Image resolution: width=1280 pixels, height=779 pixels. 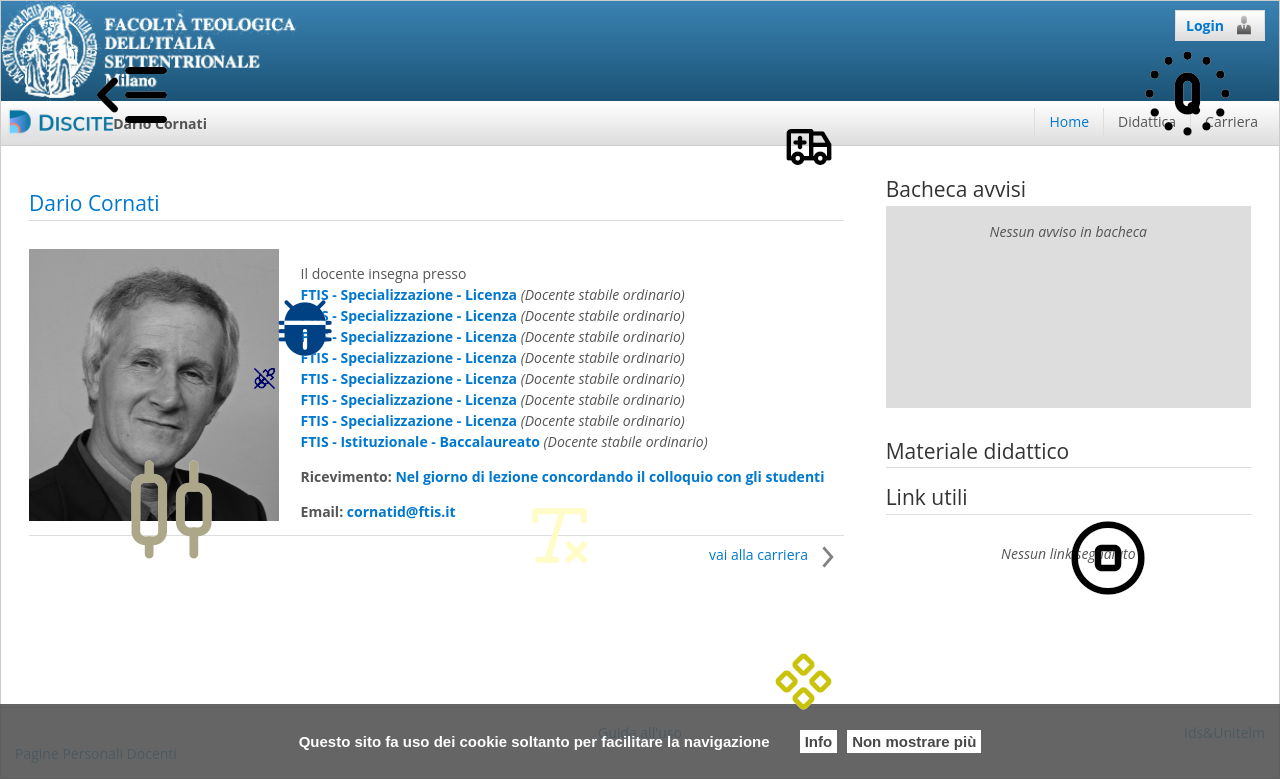 I want to click on decrease list indentation, so click(x=132, y=95).